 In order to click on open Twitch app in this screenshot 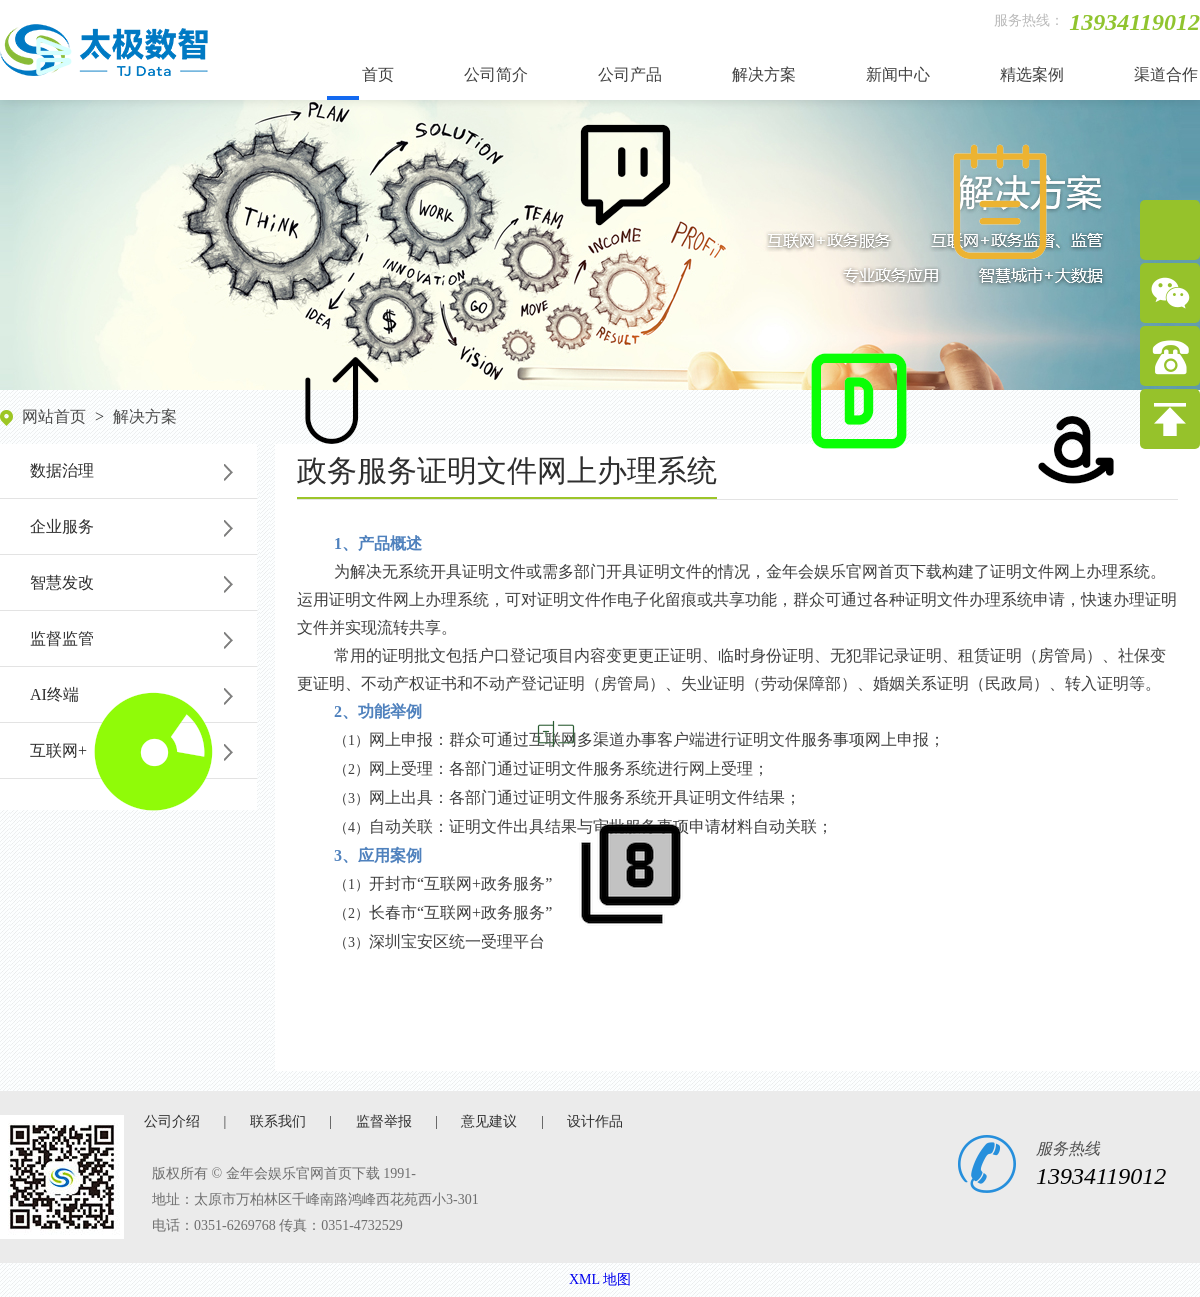, I will do `click(625, 169)`.